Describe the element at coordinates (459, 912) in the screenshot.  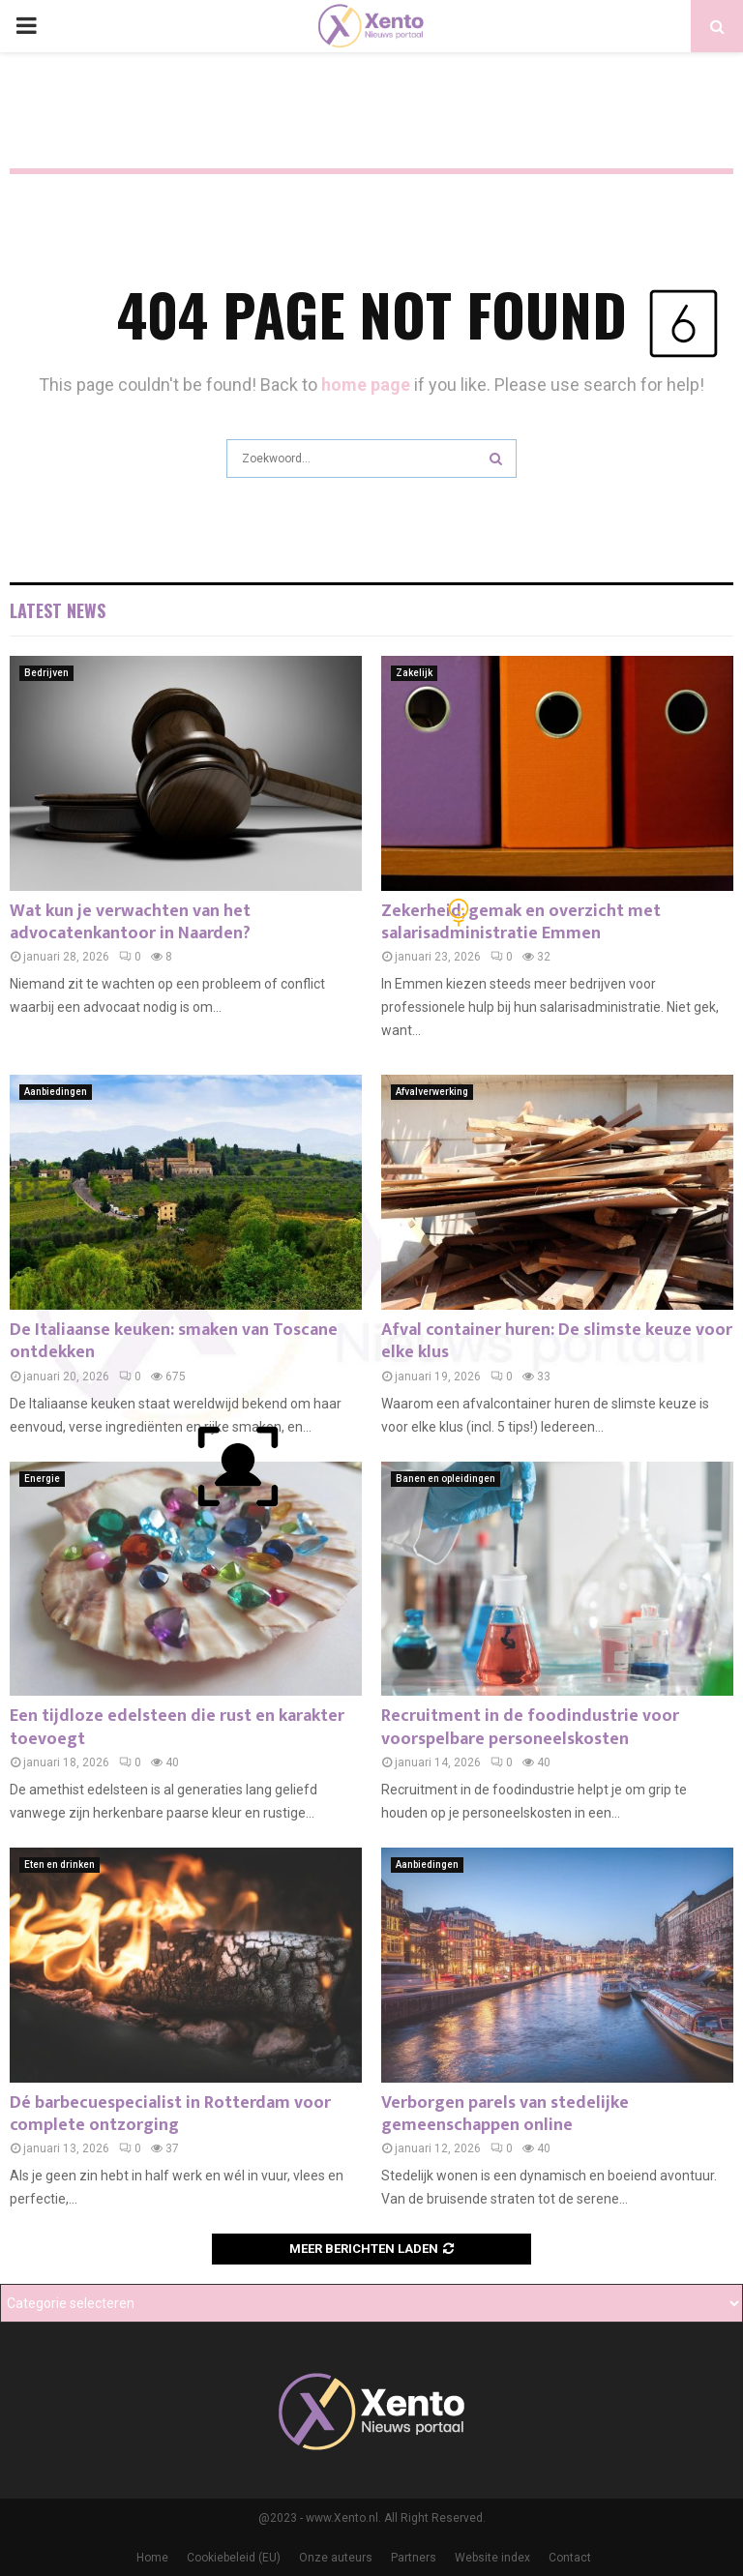
I see `access golf-related features or content` at that location.